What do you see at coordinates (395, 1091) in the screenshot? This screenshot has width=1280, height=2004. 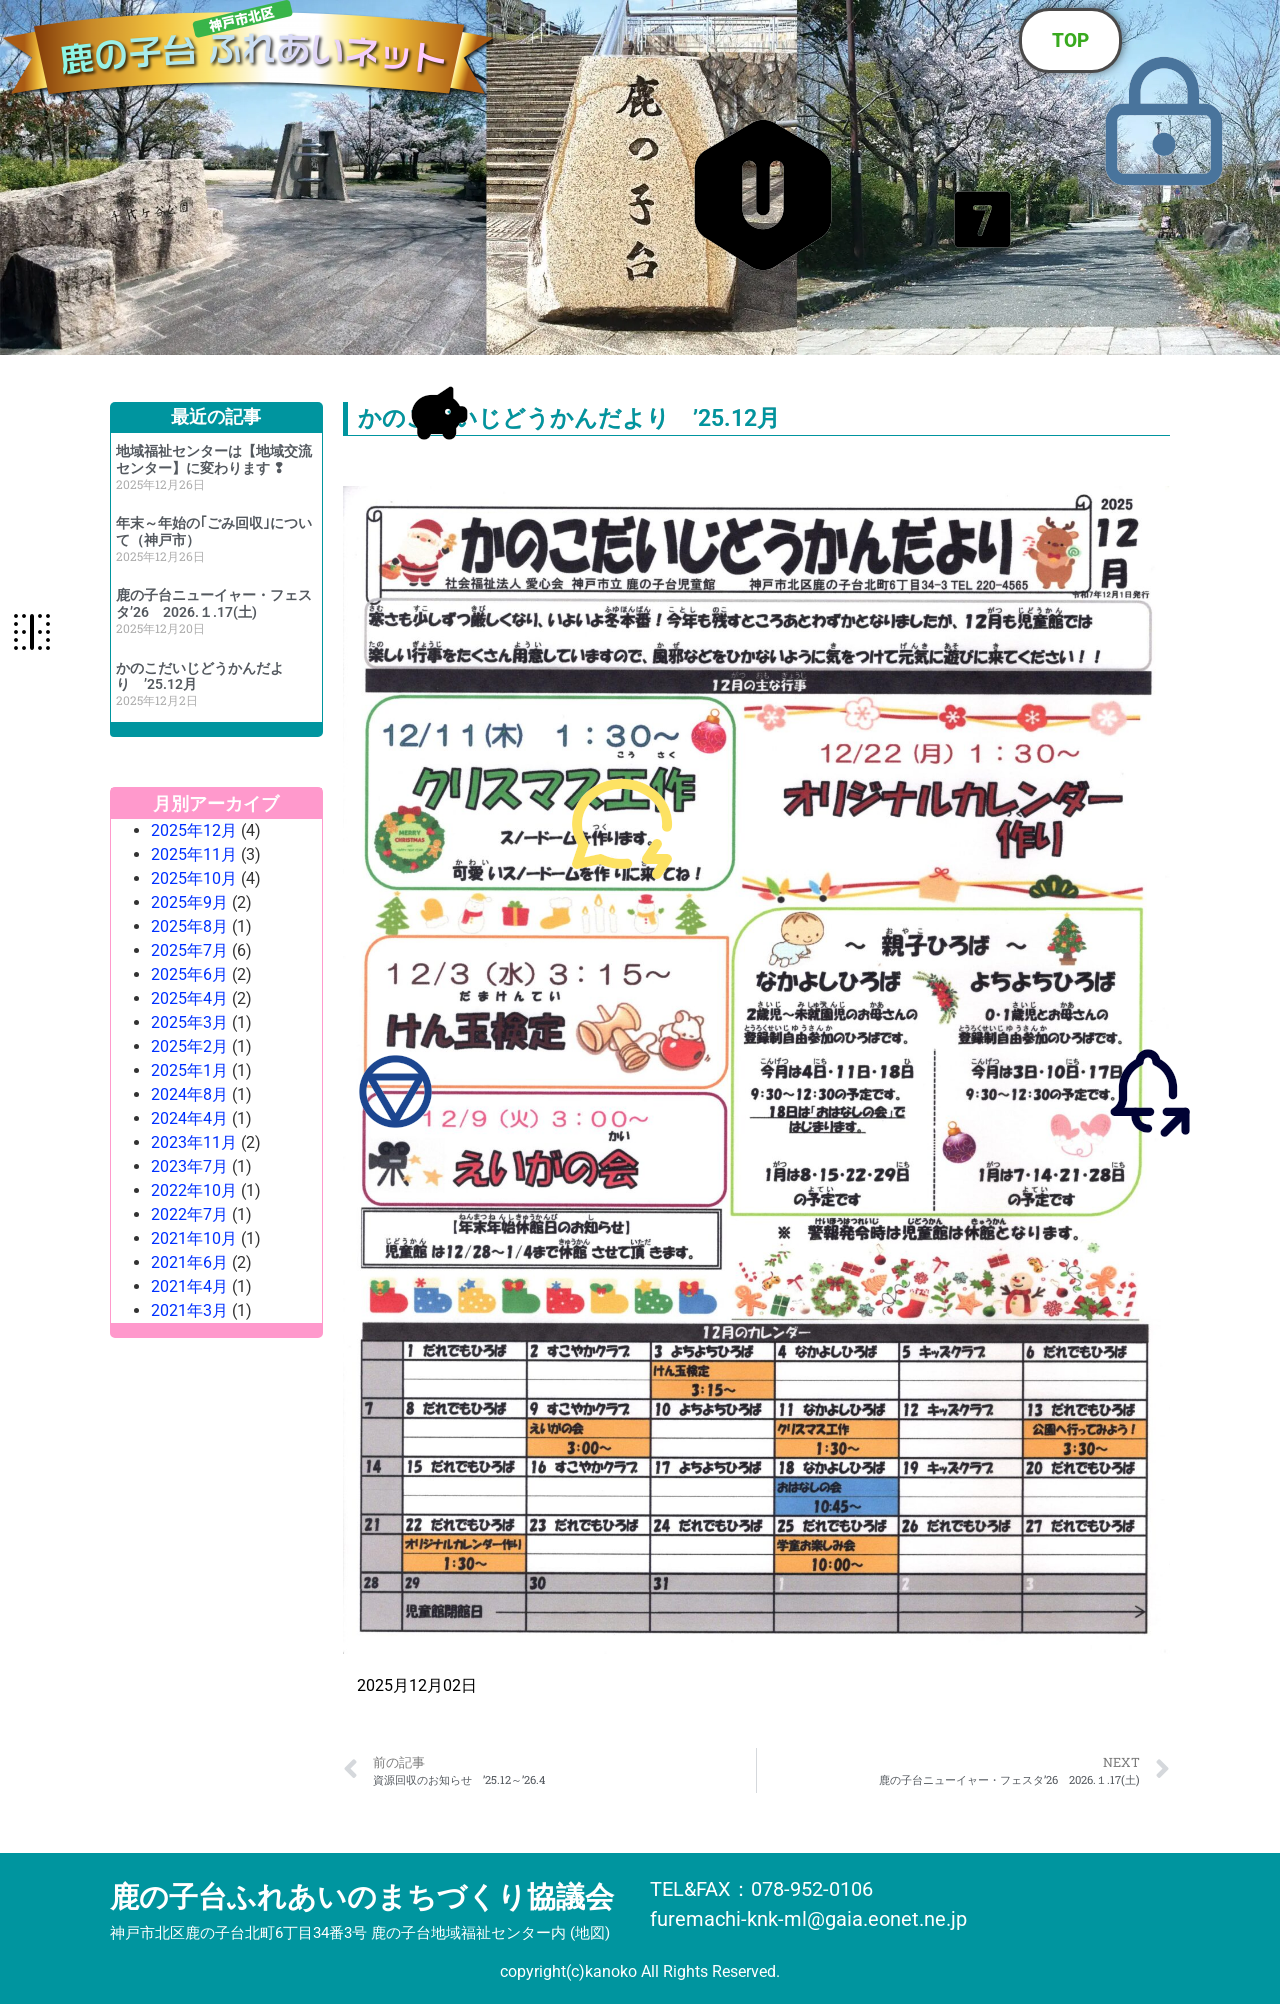 I see `geometric shape or design element` at bounding box center [395, 1091].